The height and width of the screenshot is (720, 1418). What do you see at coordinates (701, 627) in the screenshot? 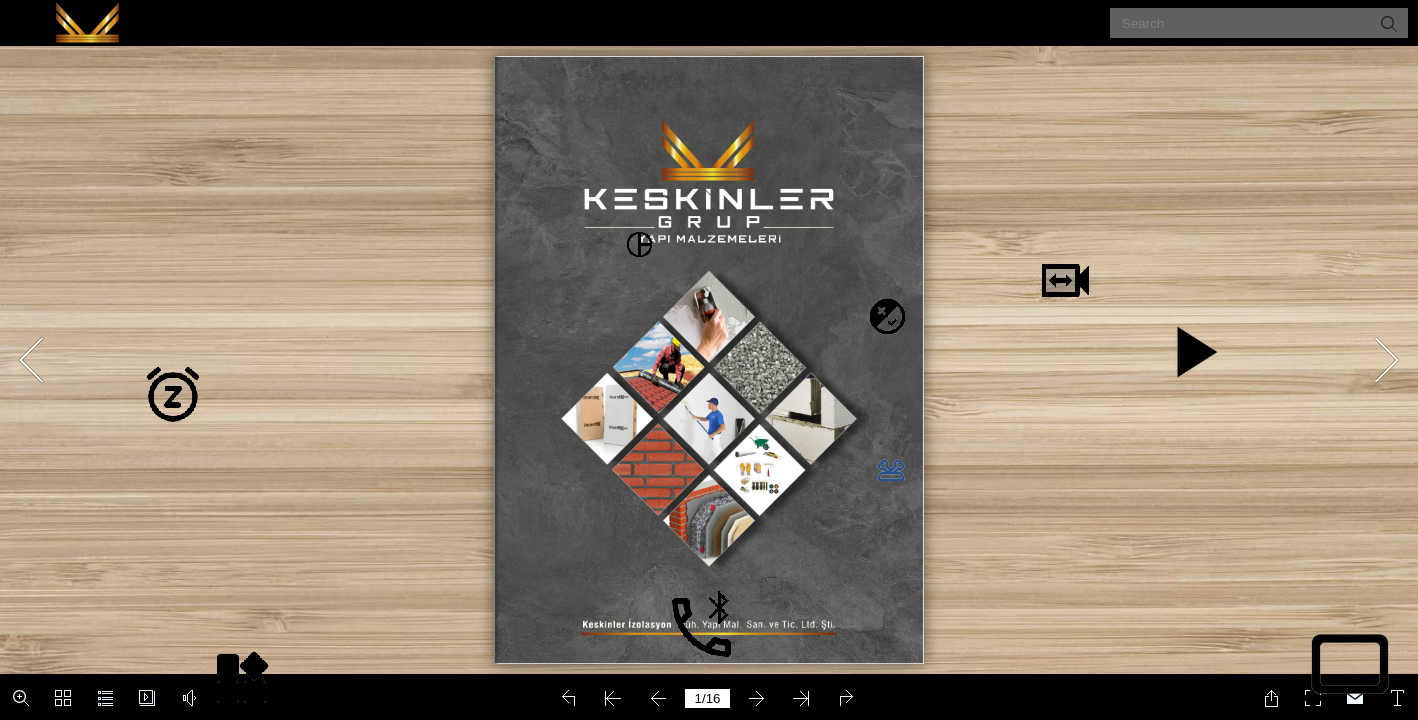
I see `indicates an active call using bluetooth speaker` at bounding box center [701, 627].